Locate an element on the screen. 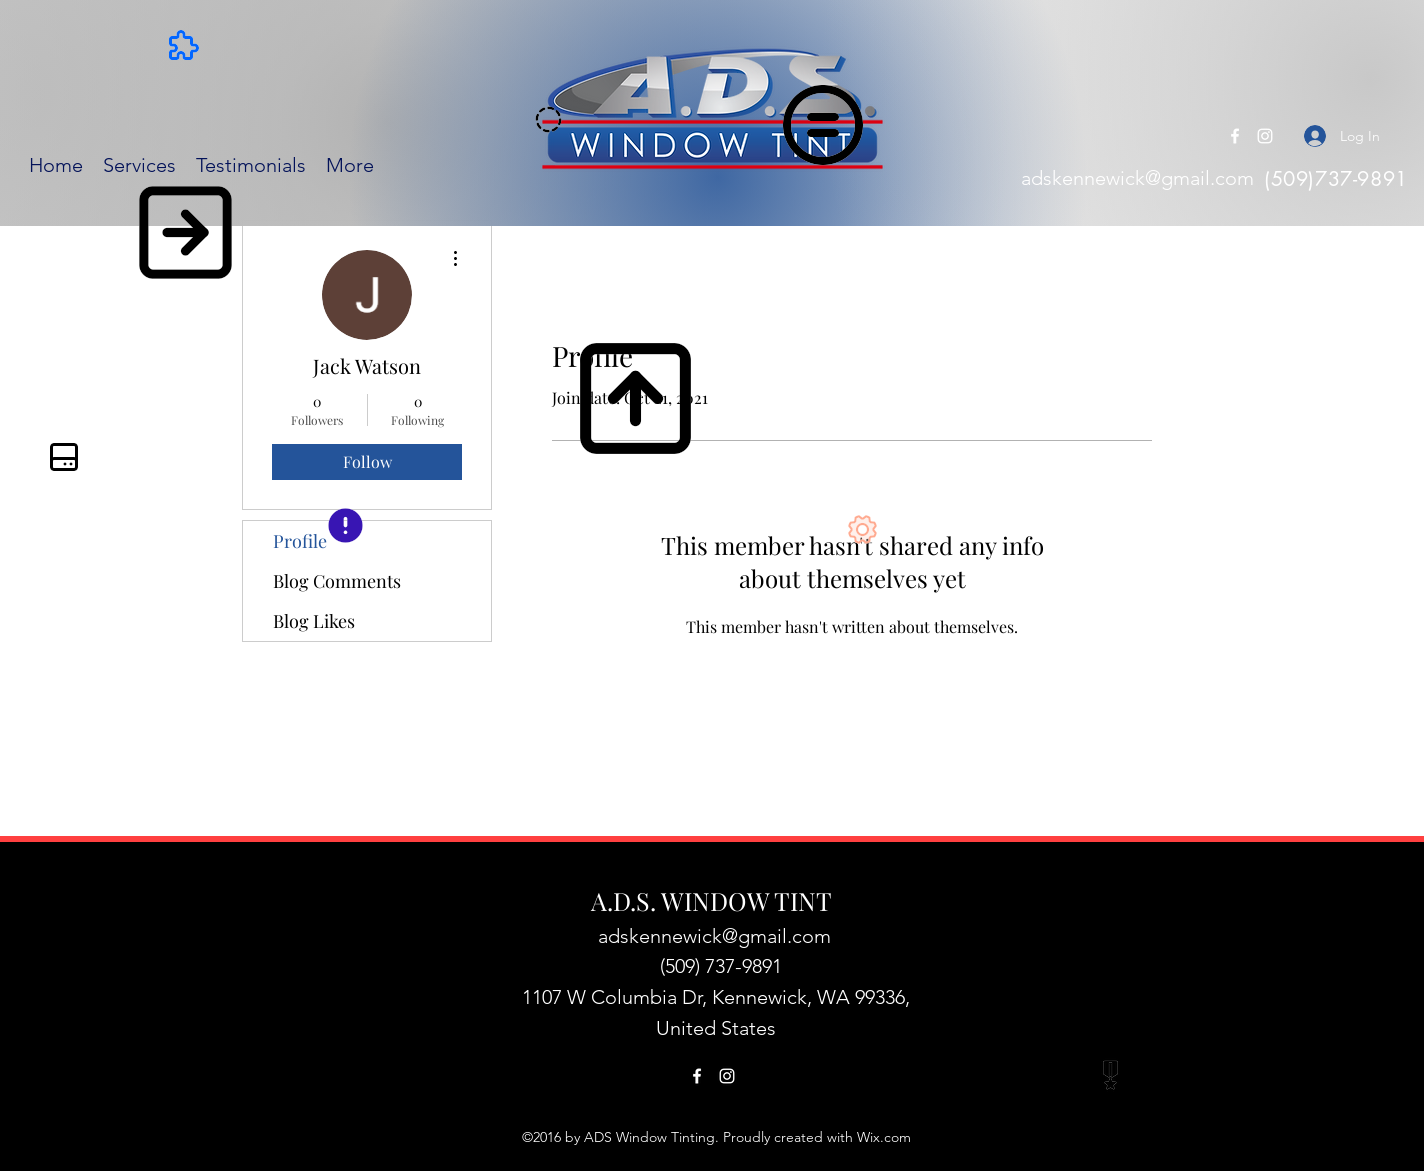  access storage or disk management is located at coordinates (64, 457).